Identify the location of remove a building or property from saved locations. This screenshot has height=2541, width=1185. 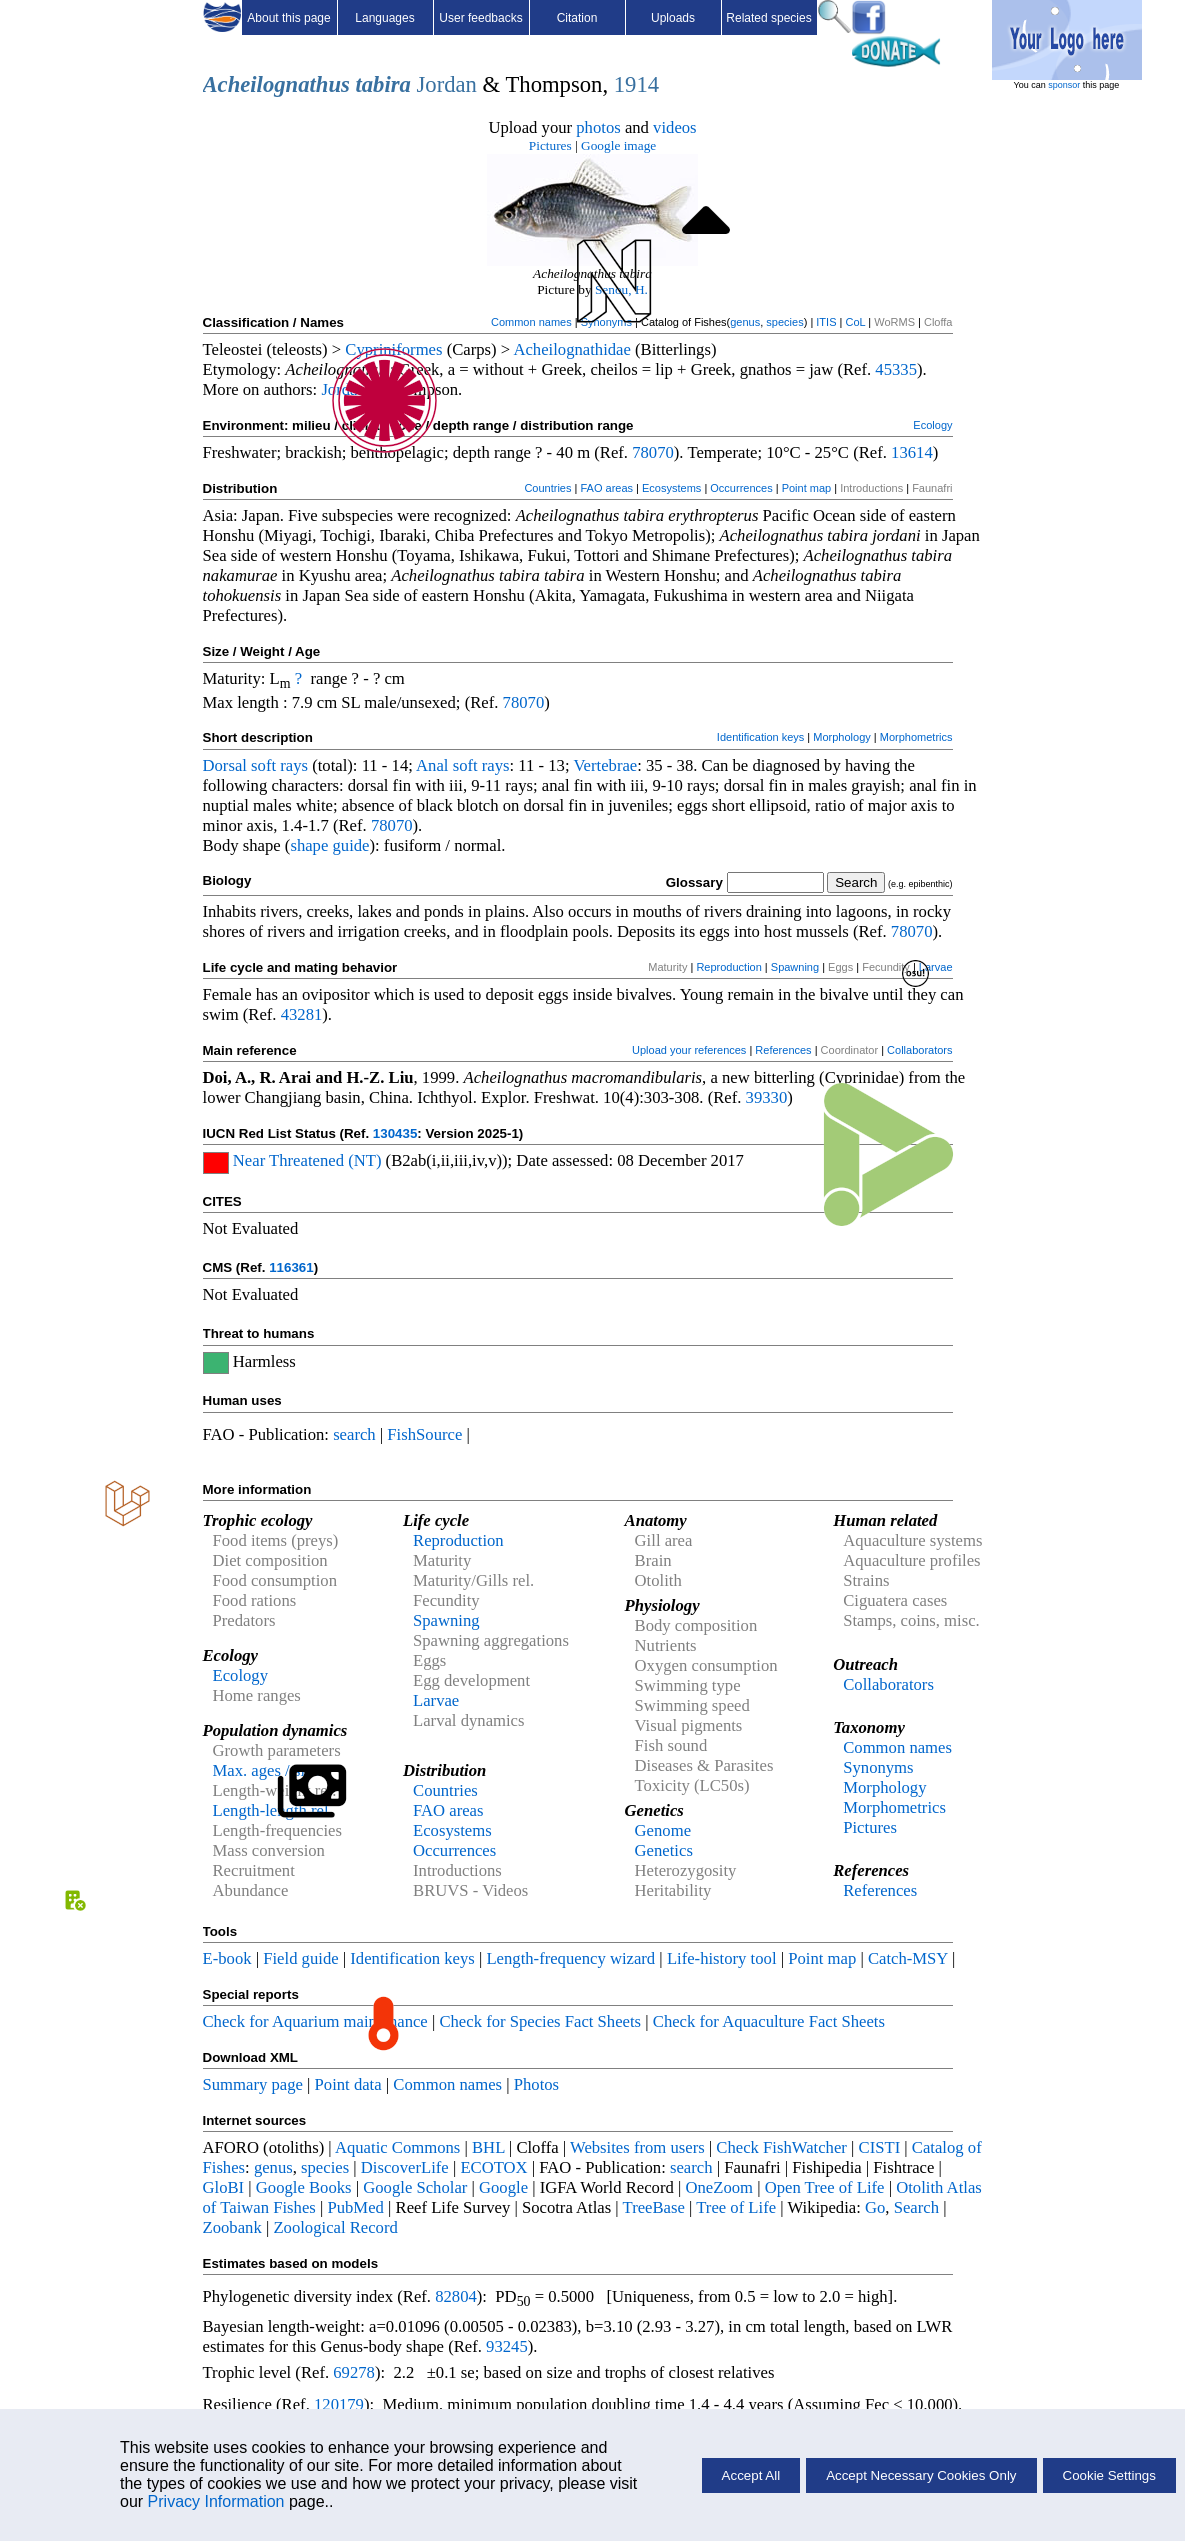
(75, 1900).